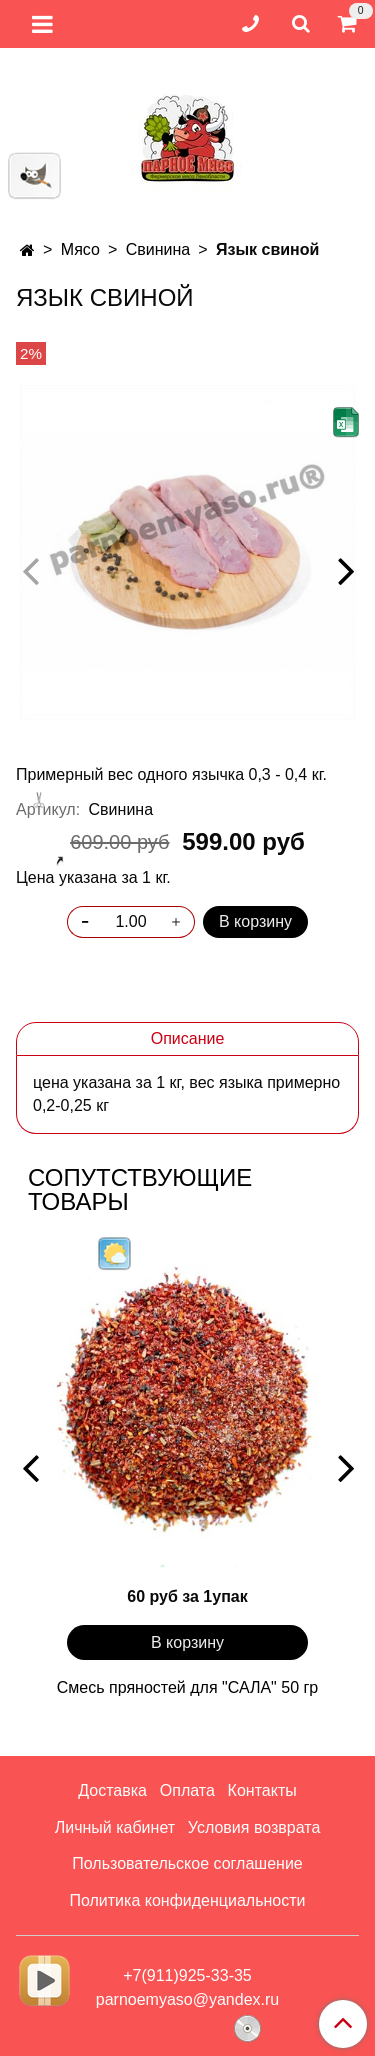  What do you see at coordinates (83, 838) in the screenshot?
I see `indicates a file or folder alias/shortcut` at bounding box center [83, 838].